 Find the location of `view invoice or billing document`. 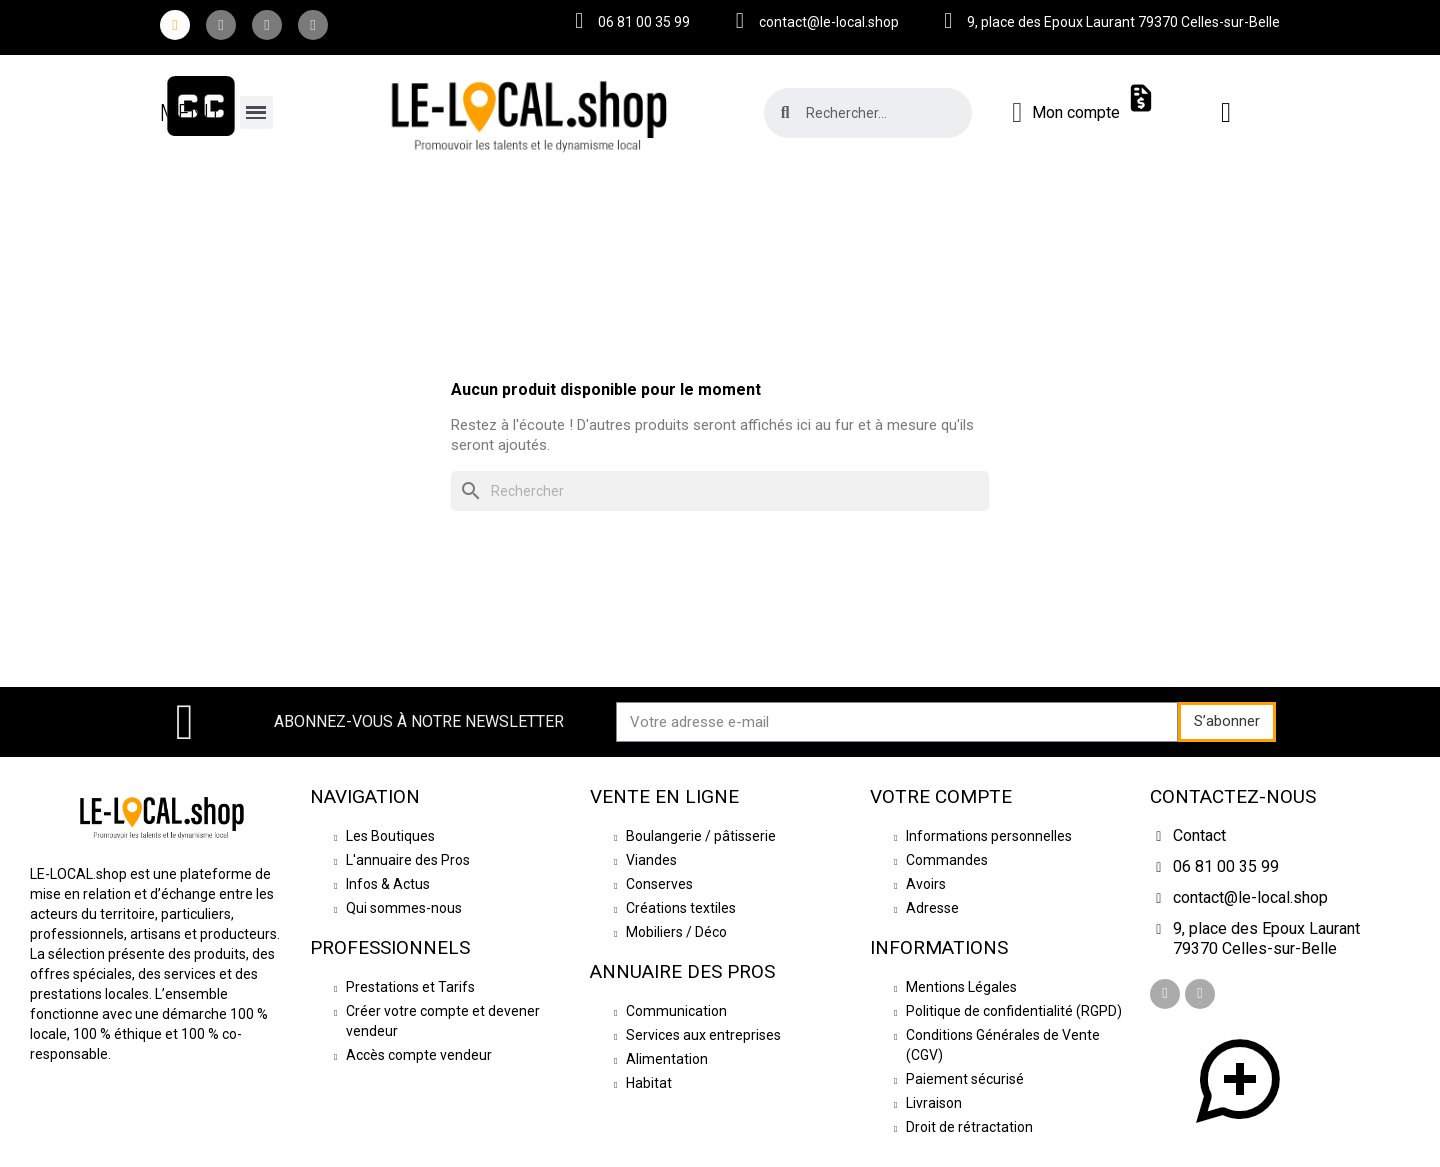

view invoice or billing document is located at coordinates (1141, 98).